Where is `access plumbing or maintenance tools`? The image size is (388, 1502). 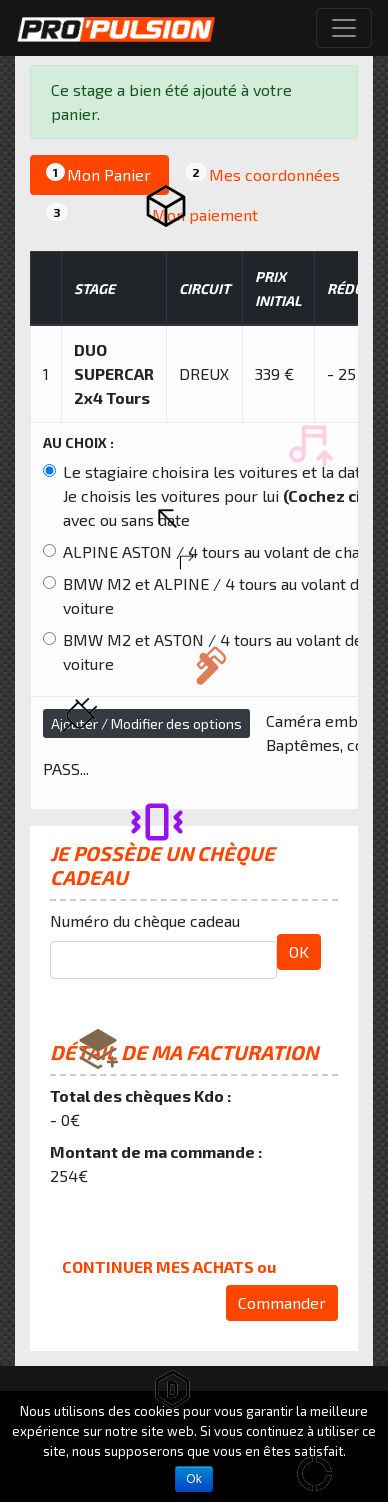 access plumbing or maintenance tools is located at coordinates (209, 665).